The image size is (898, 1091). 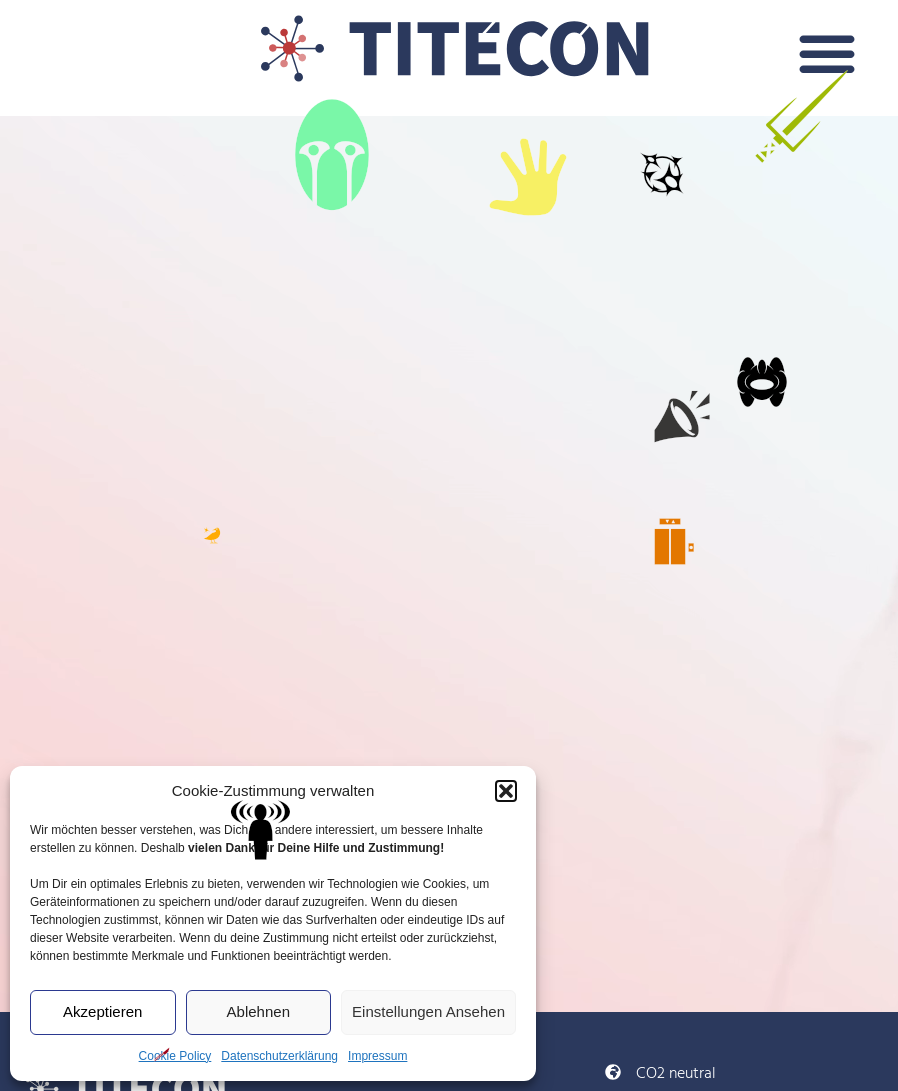 What do you see at coordinates (212, 535) in the screenshot?
I see `indicates a distraction or interruption event` at bounding box center [212, 535].